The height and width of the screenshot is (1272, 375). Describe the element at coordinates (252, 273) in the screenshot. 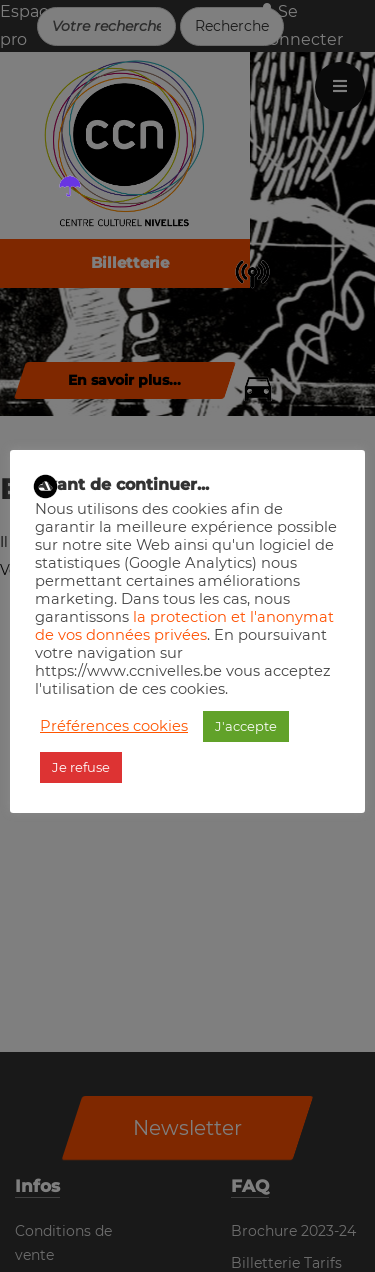

I see `access radio or audio streaming` at that location.